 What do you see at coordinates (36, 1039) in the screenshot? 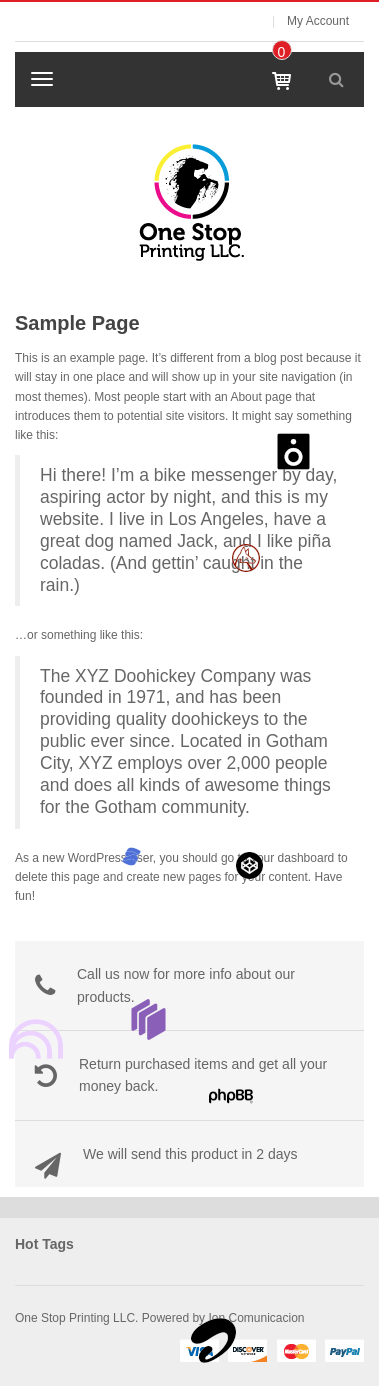
I see `open NotebookLM app` at bounding box center [36, 1039].